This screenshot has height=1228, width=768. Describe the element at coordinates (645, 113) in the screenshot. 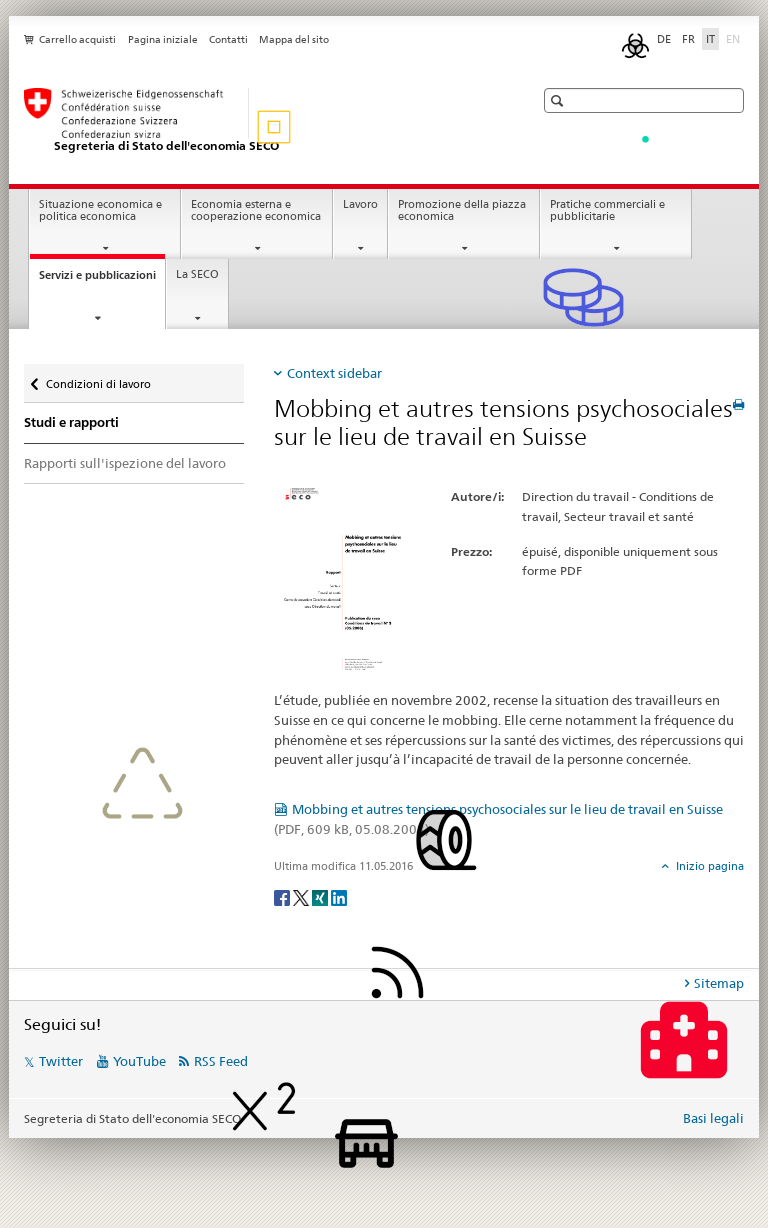

I see `no wifi connection available` at that location.